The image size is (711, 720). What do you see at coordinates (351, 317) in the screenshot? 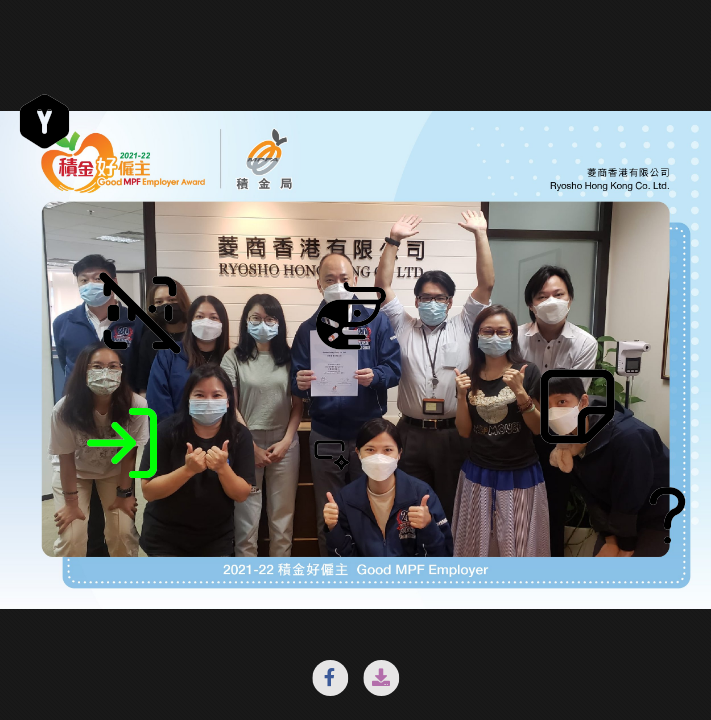
I see `filter or browse seafood menu items` at bounding box center [351, 317].